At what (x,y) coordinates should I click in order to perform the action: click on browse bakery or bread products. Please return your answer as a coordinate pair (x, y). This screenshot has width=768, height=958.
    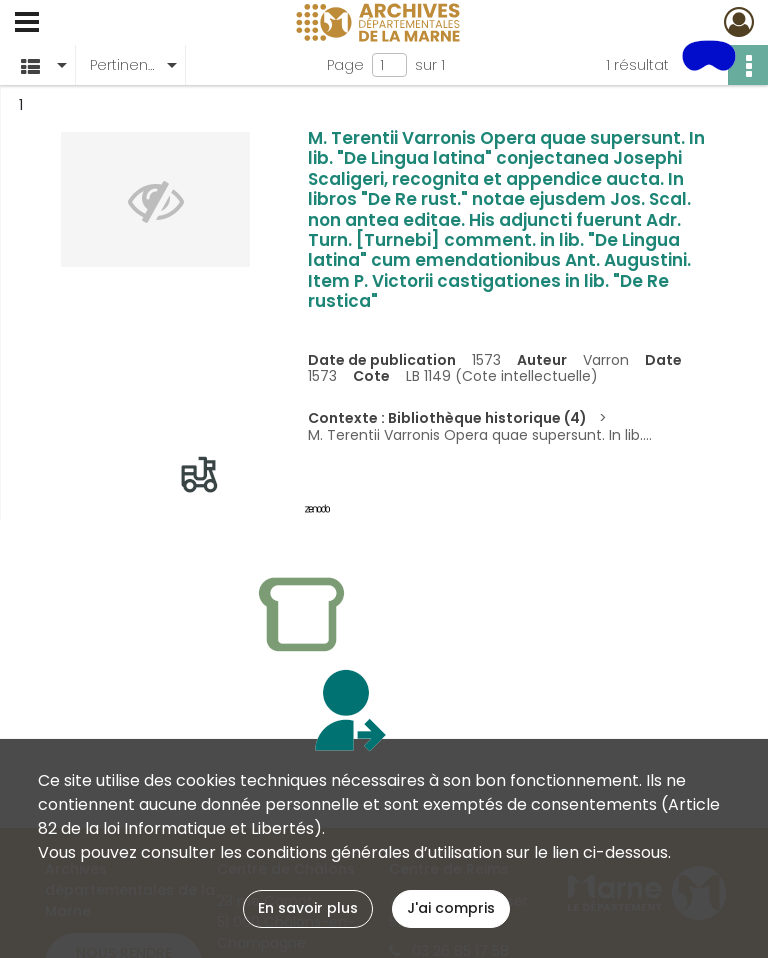
    Looking at the image, I should click on (301, 612).